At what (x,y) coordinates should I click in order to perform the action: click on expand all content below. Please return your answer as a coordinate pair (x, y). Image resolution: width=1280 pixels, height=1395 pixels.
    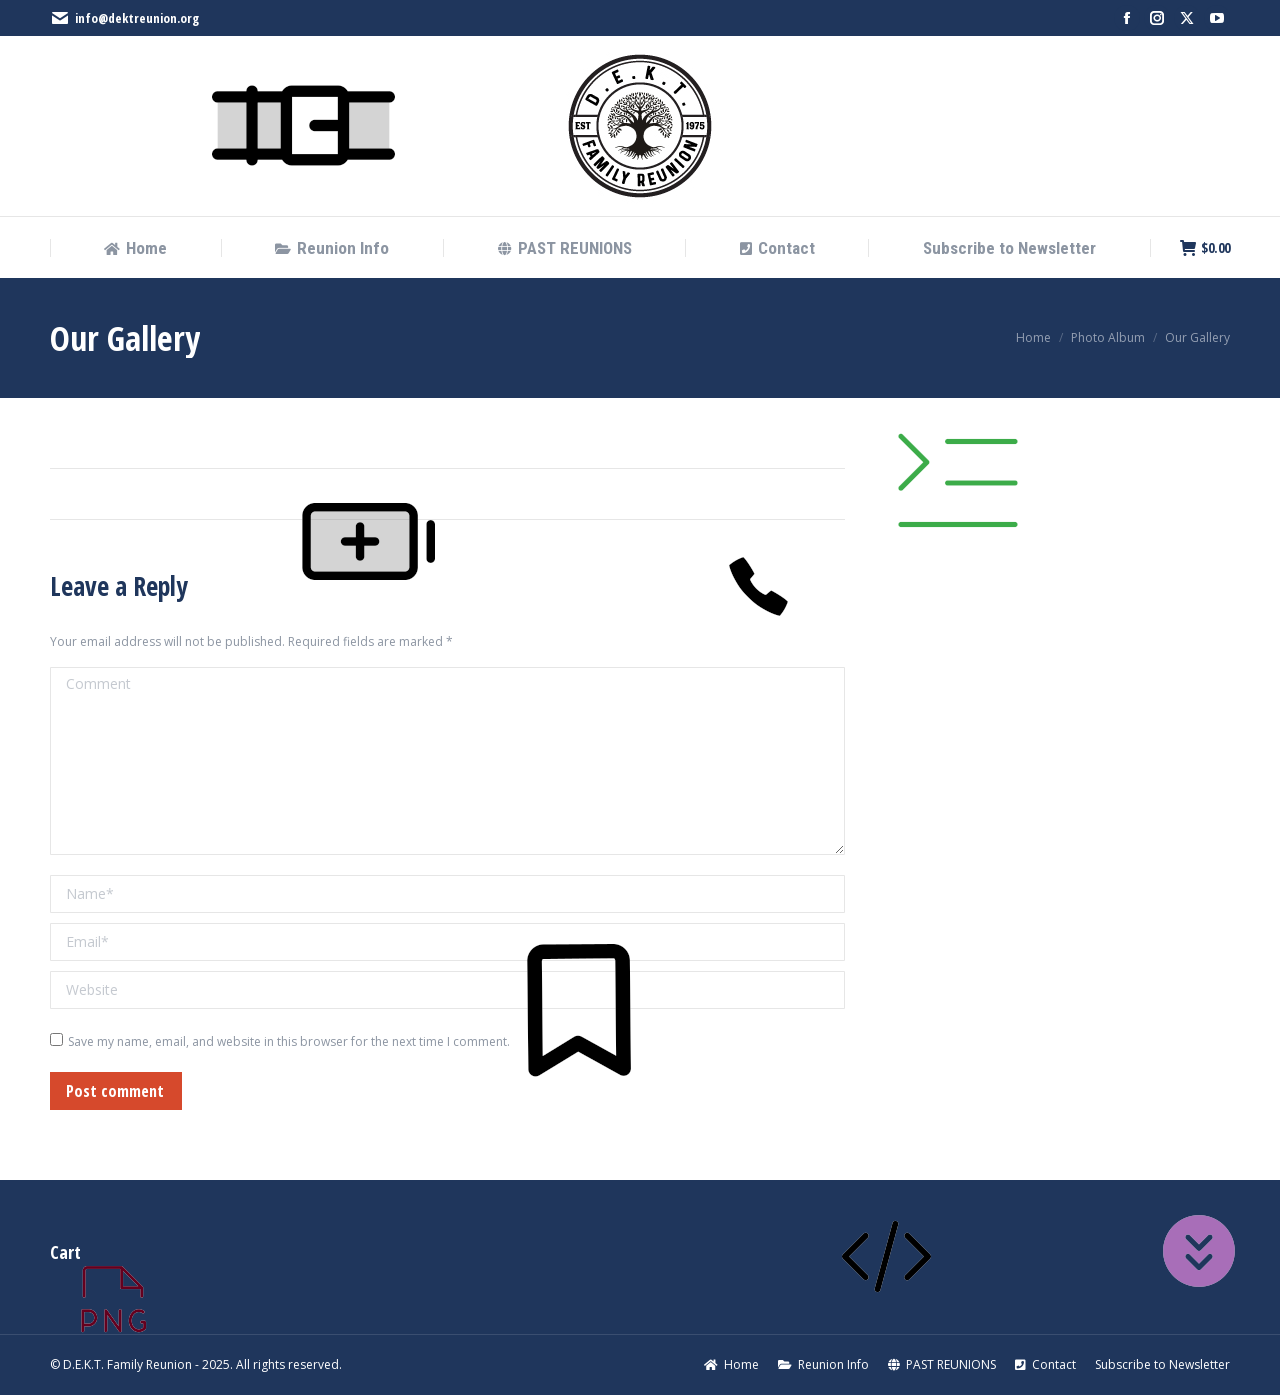
    Looking at the image, I should click on (1199, 1251).